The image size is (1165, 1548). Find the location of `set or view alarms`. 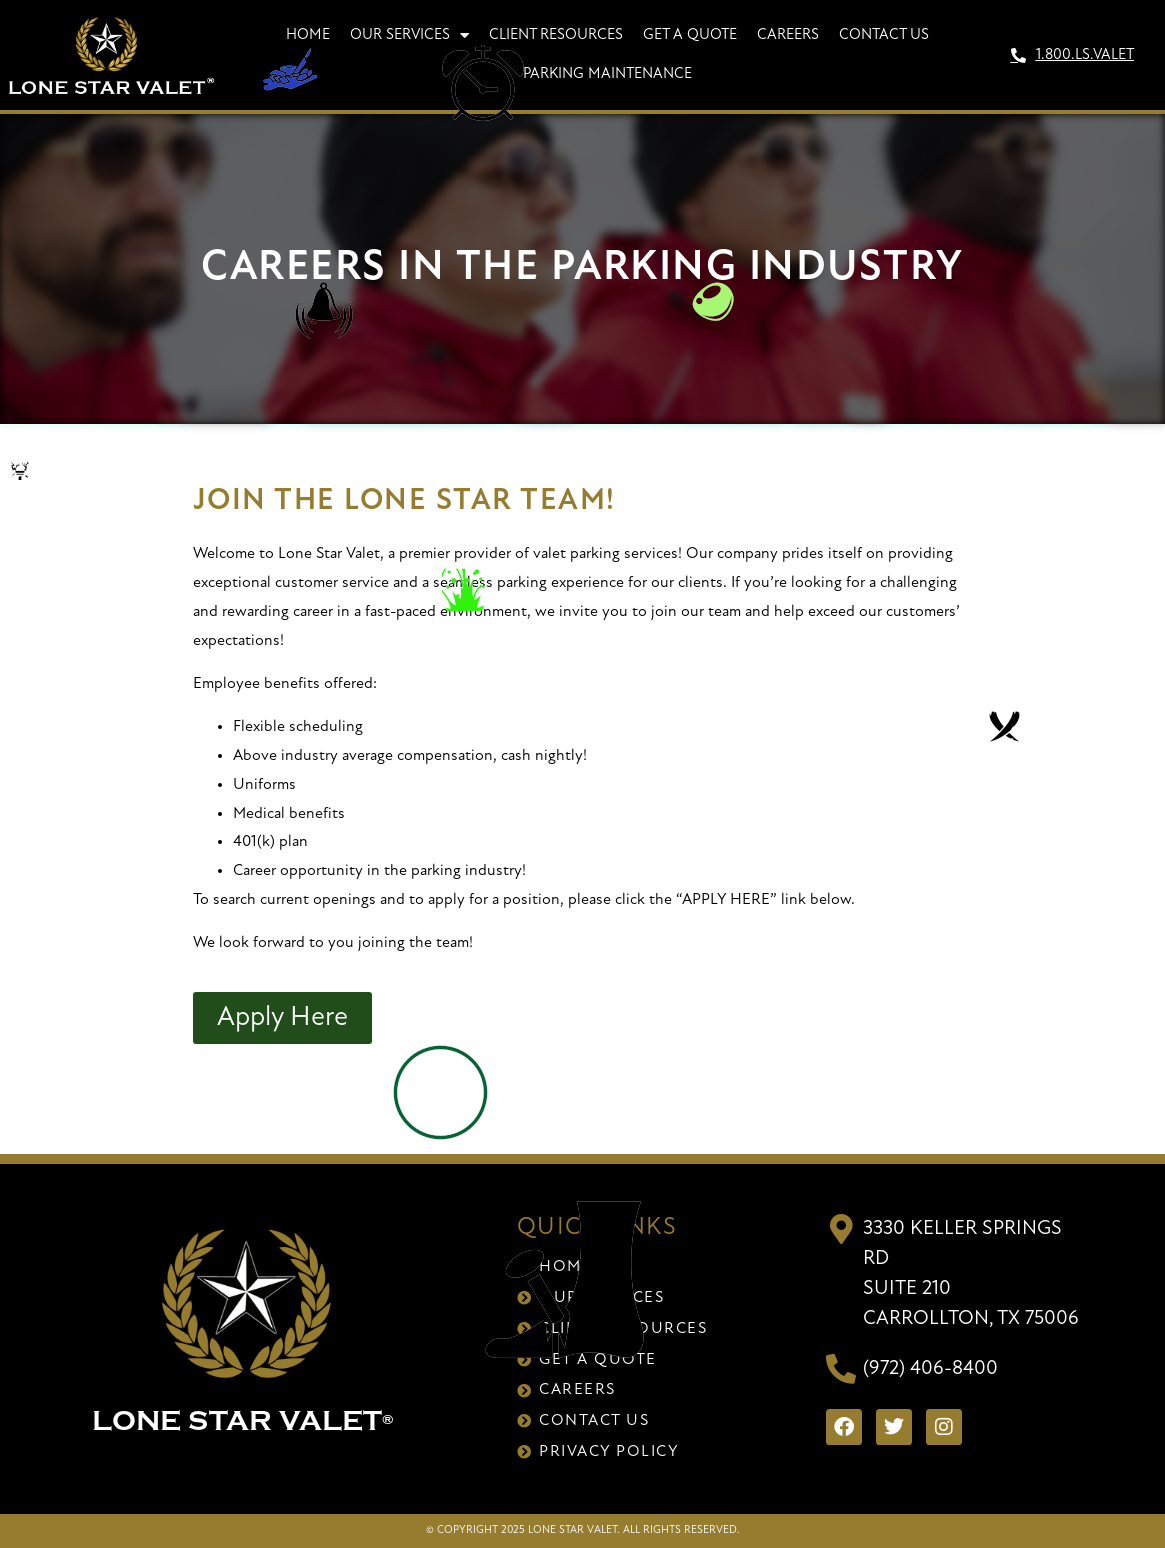

set or view alarms is located at coordinates (483, 83).